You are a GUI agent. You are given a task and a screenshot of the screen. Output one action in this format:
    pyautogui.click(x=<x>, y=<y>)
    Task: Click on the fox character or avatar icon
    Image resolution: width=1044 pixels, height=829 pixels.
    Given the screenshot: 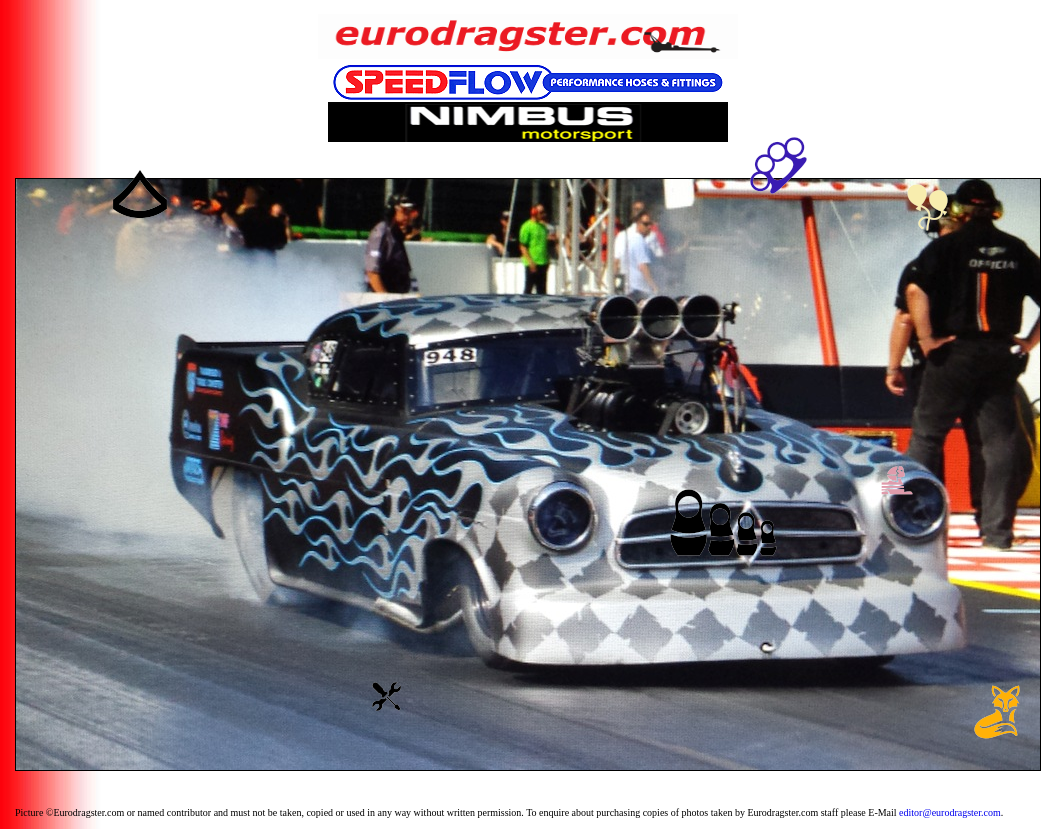 What is the action you would take?
    pyautogui.click(x=997, y=712)
    